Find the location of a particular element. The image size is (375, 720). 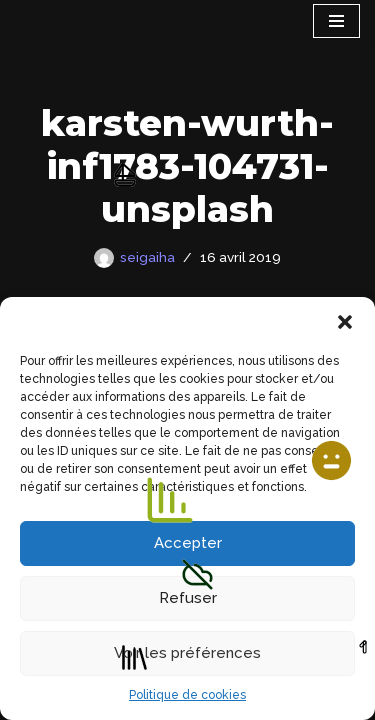

access google one subscription settings is located at coordinates (364, 647).